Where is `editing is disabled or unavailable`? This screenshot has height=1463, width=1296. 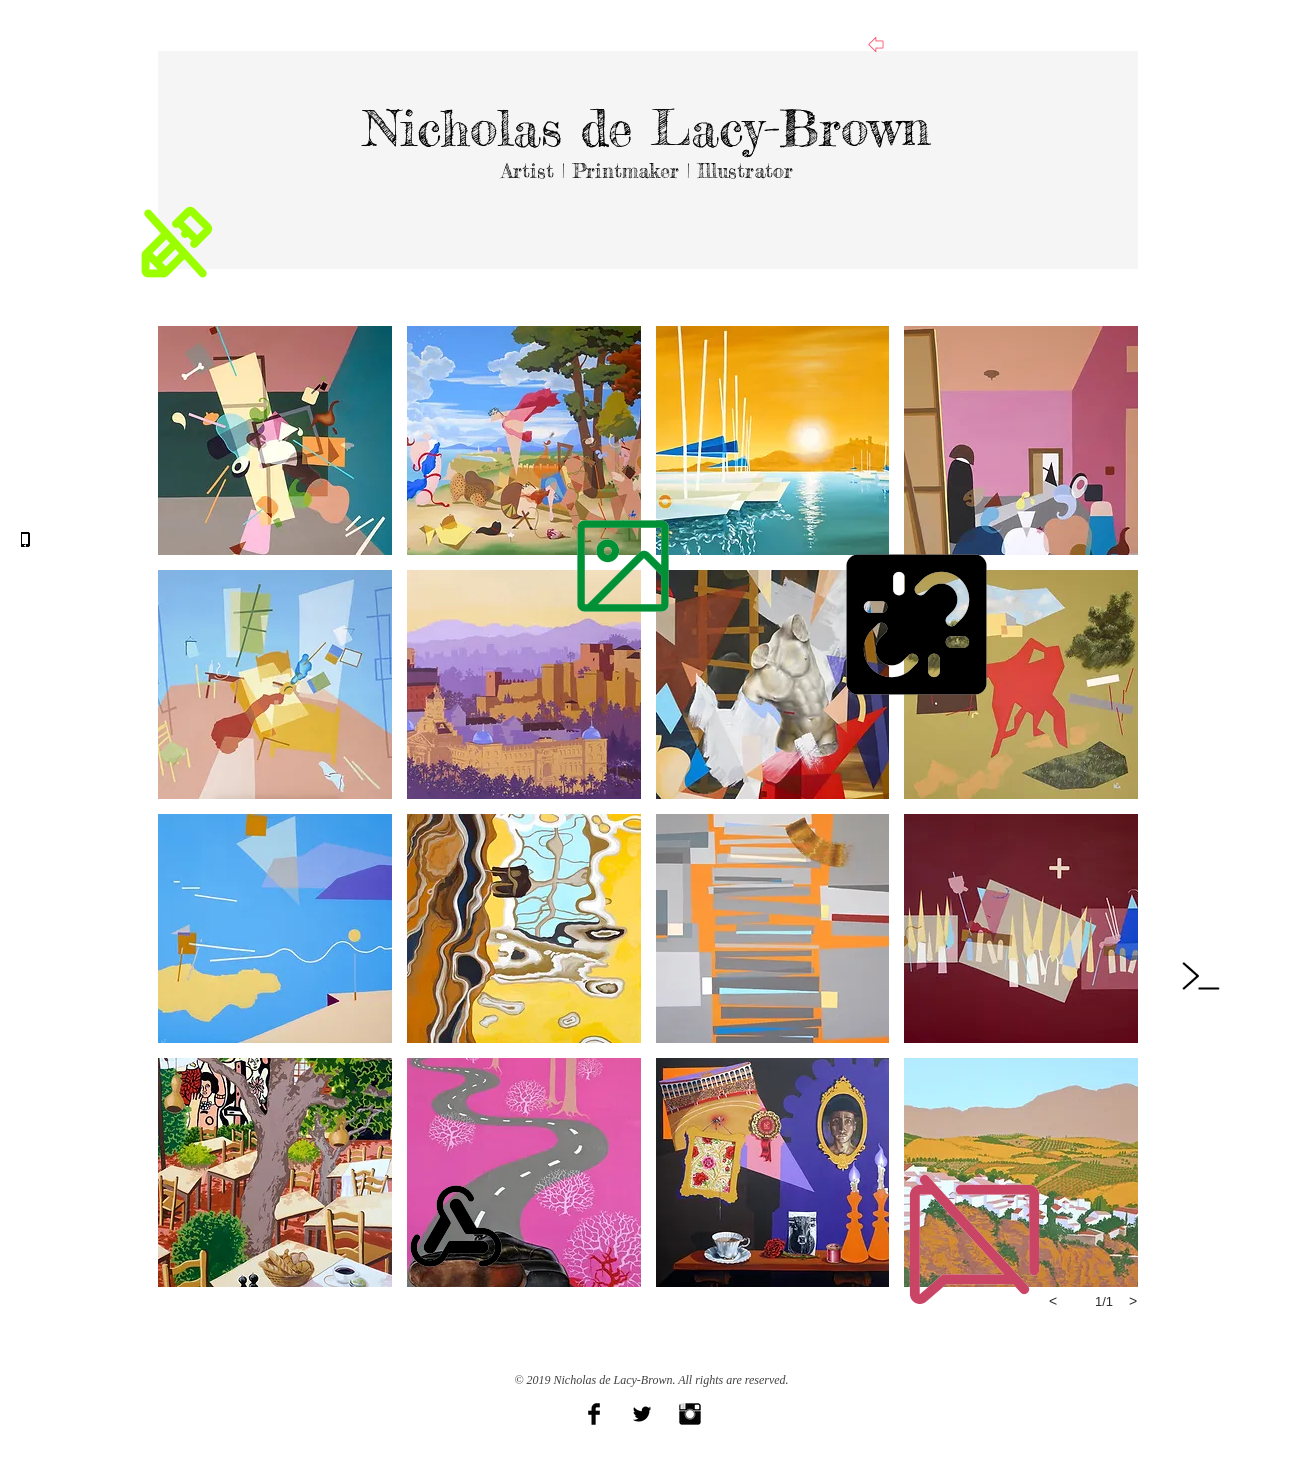
editing is disabled or unavailable is located at coordinates (175, 243).